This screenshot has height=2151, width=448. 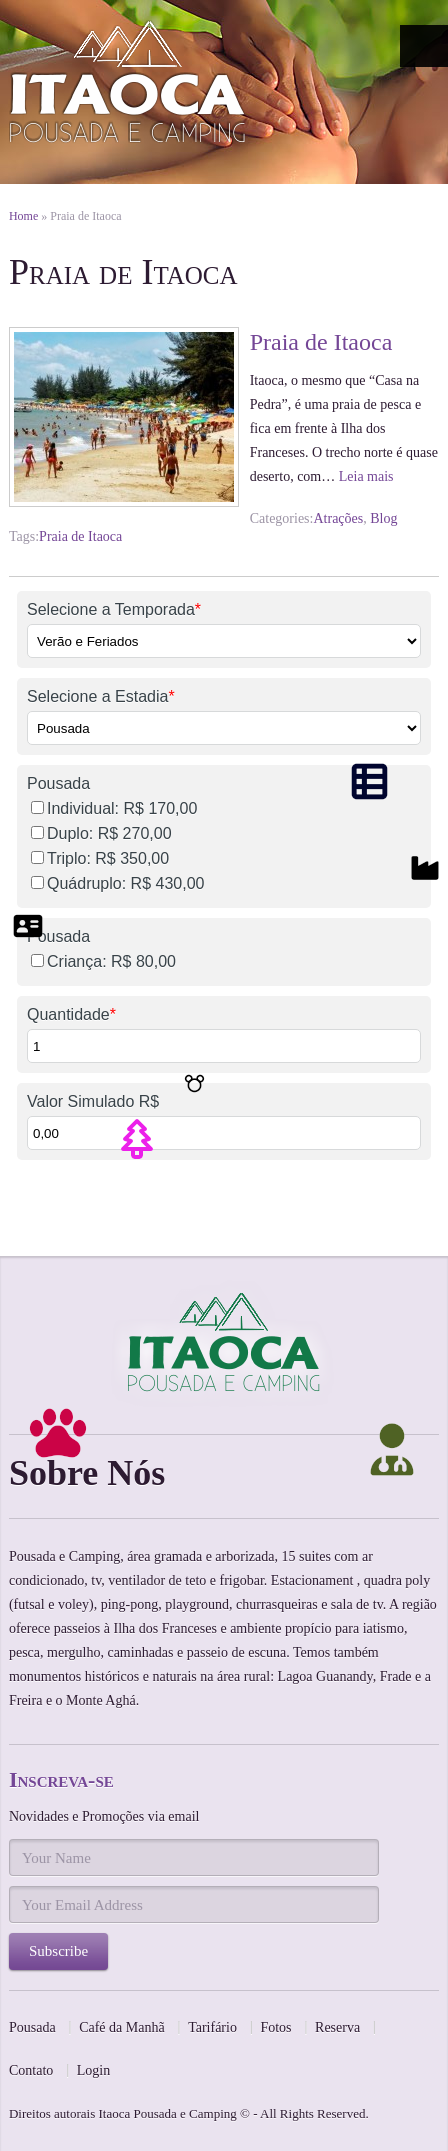 What do you see at coordinates (28, 926) in the screenshot?
I see `view contact card details` at bounding box center [28, 926].